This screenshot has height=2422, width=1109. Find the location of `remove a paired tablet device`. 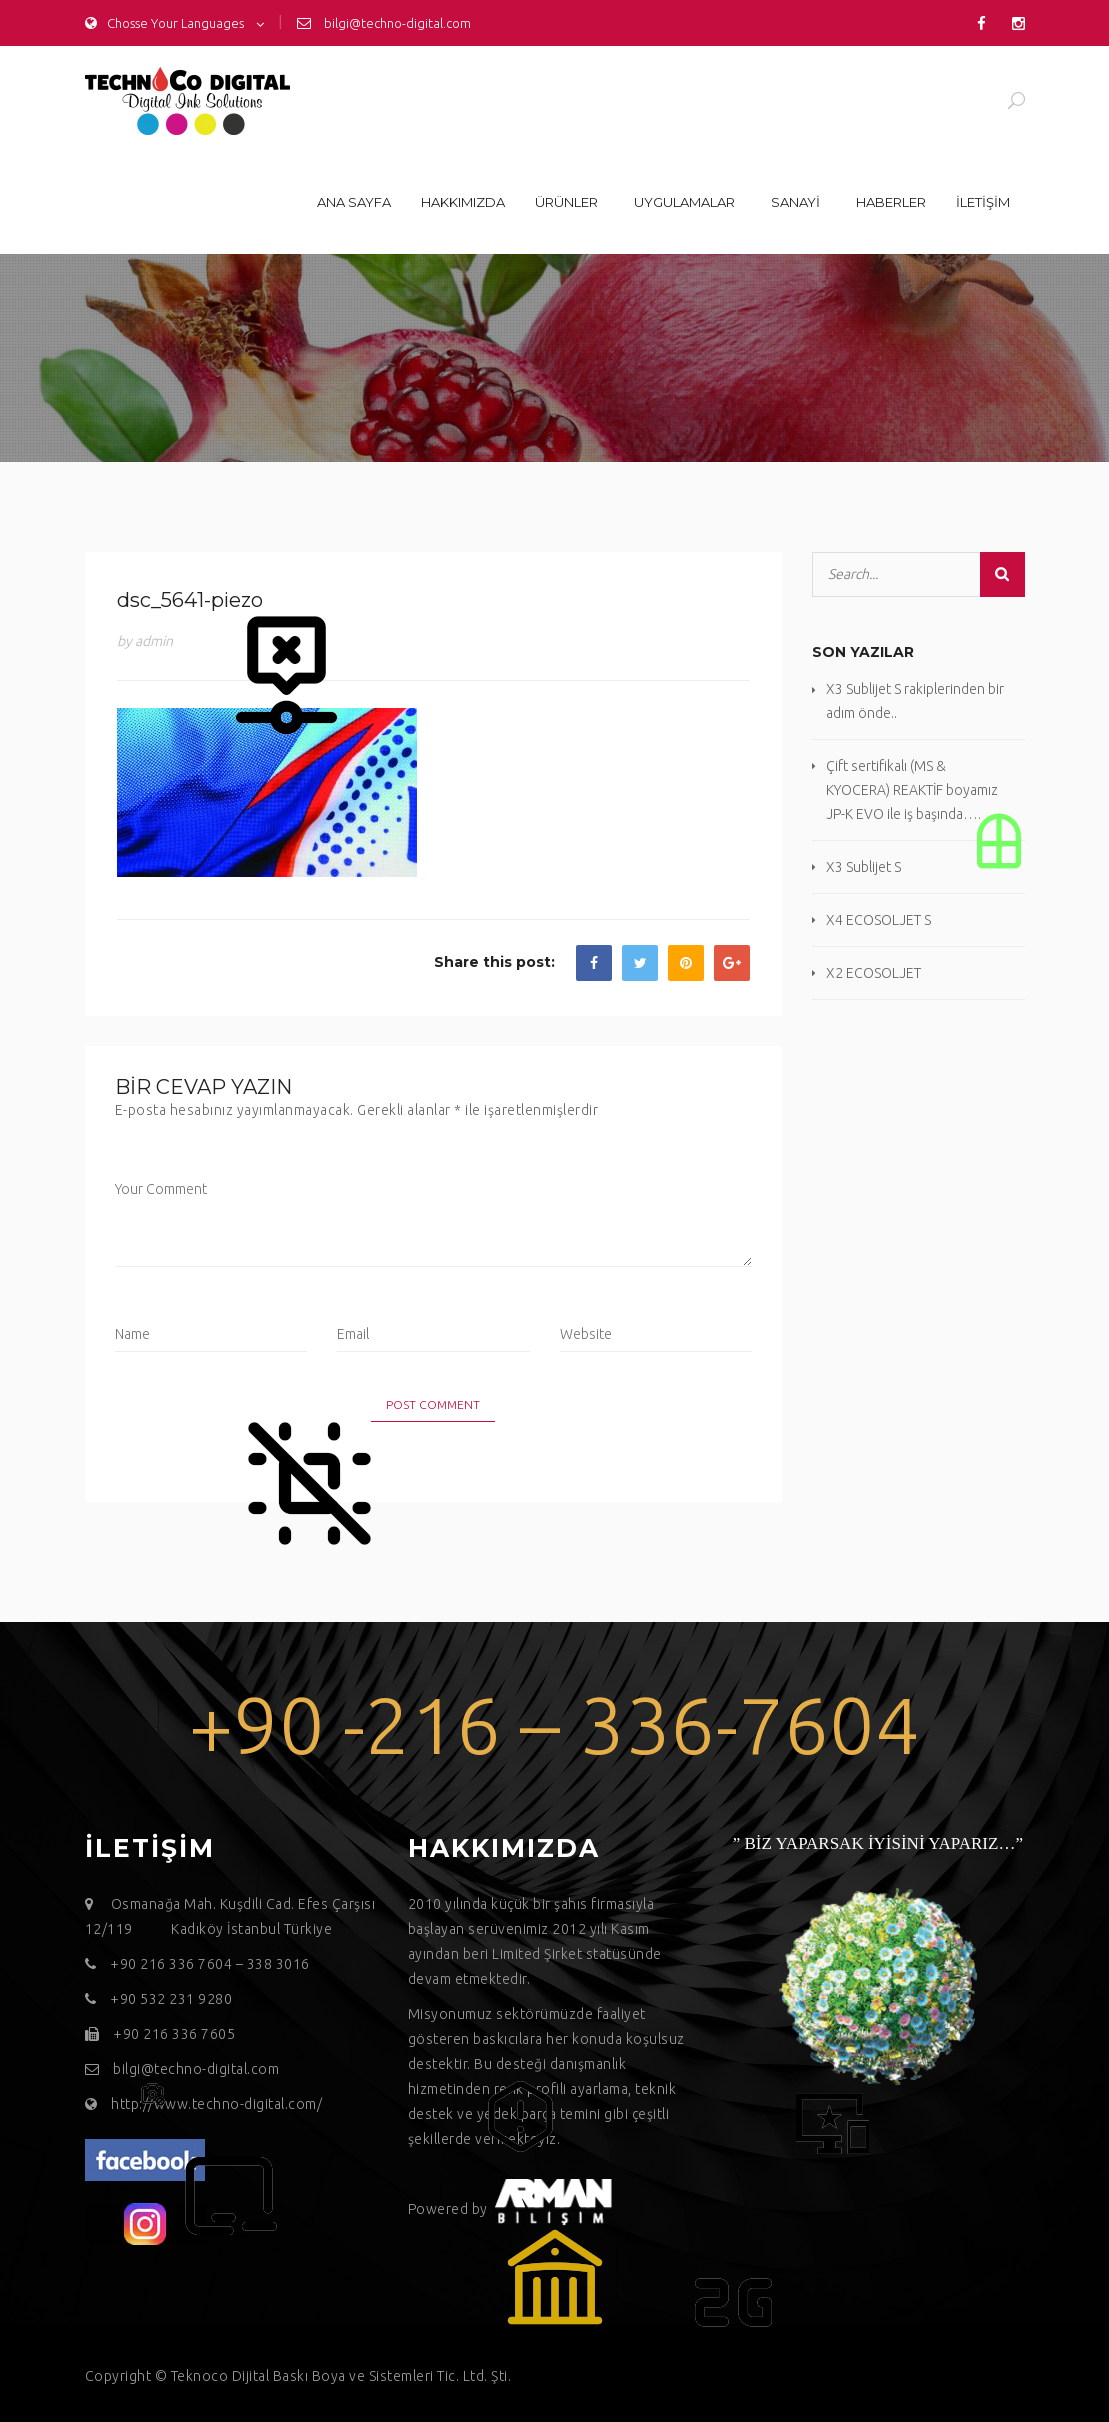

remove a paired tablet device is located at coordinates (229, 2196).